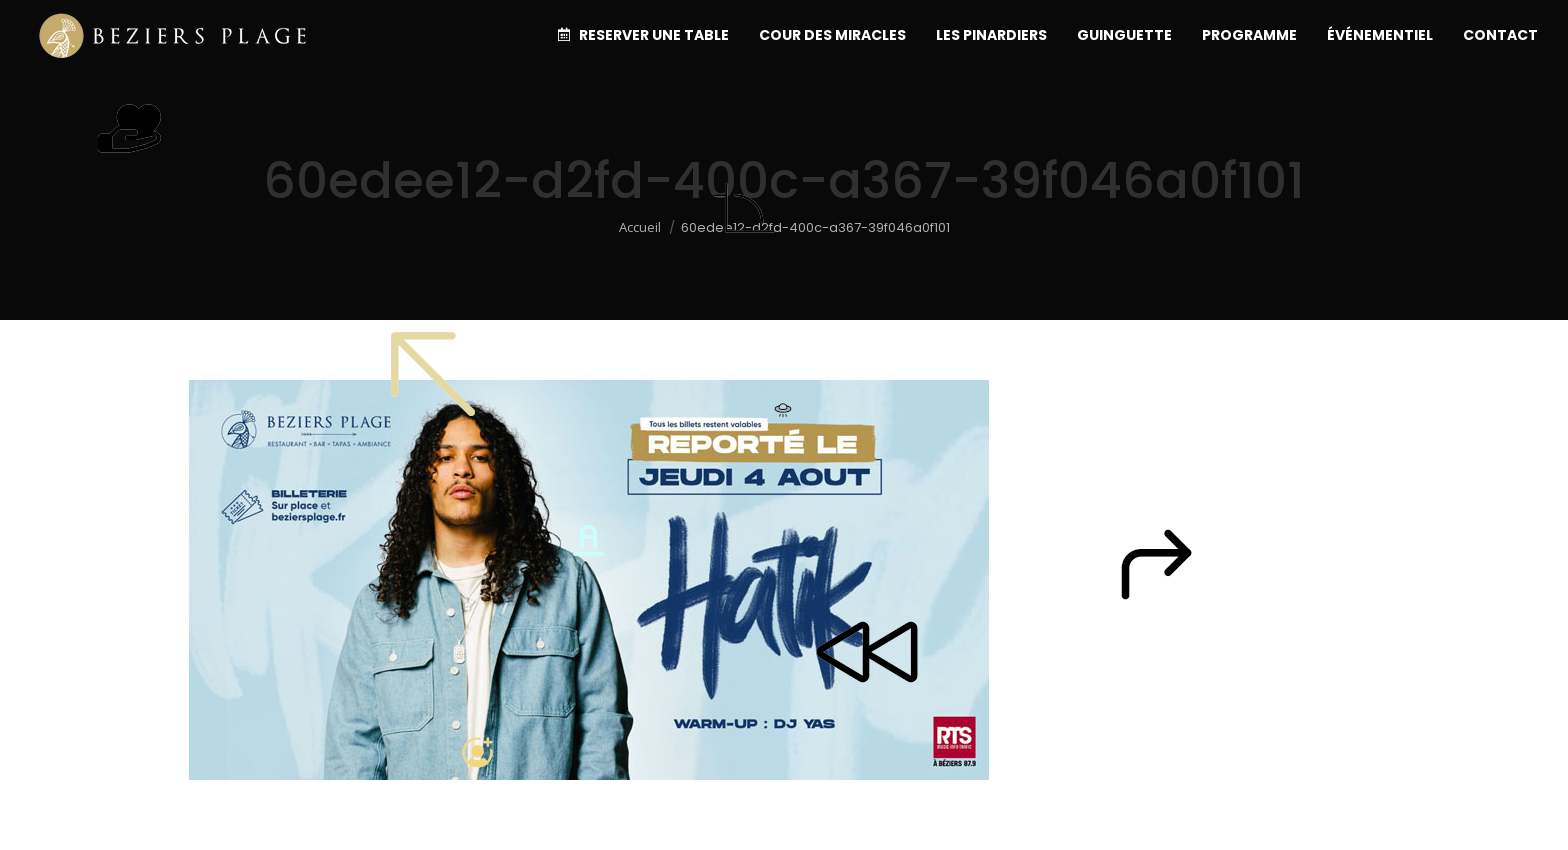 This screenshot has height=850, width=1568. Describe the element at coordinates (131, 129) in the screenshot. I see `donate or make a charitable contribution` at that location.